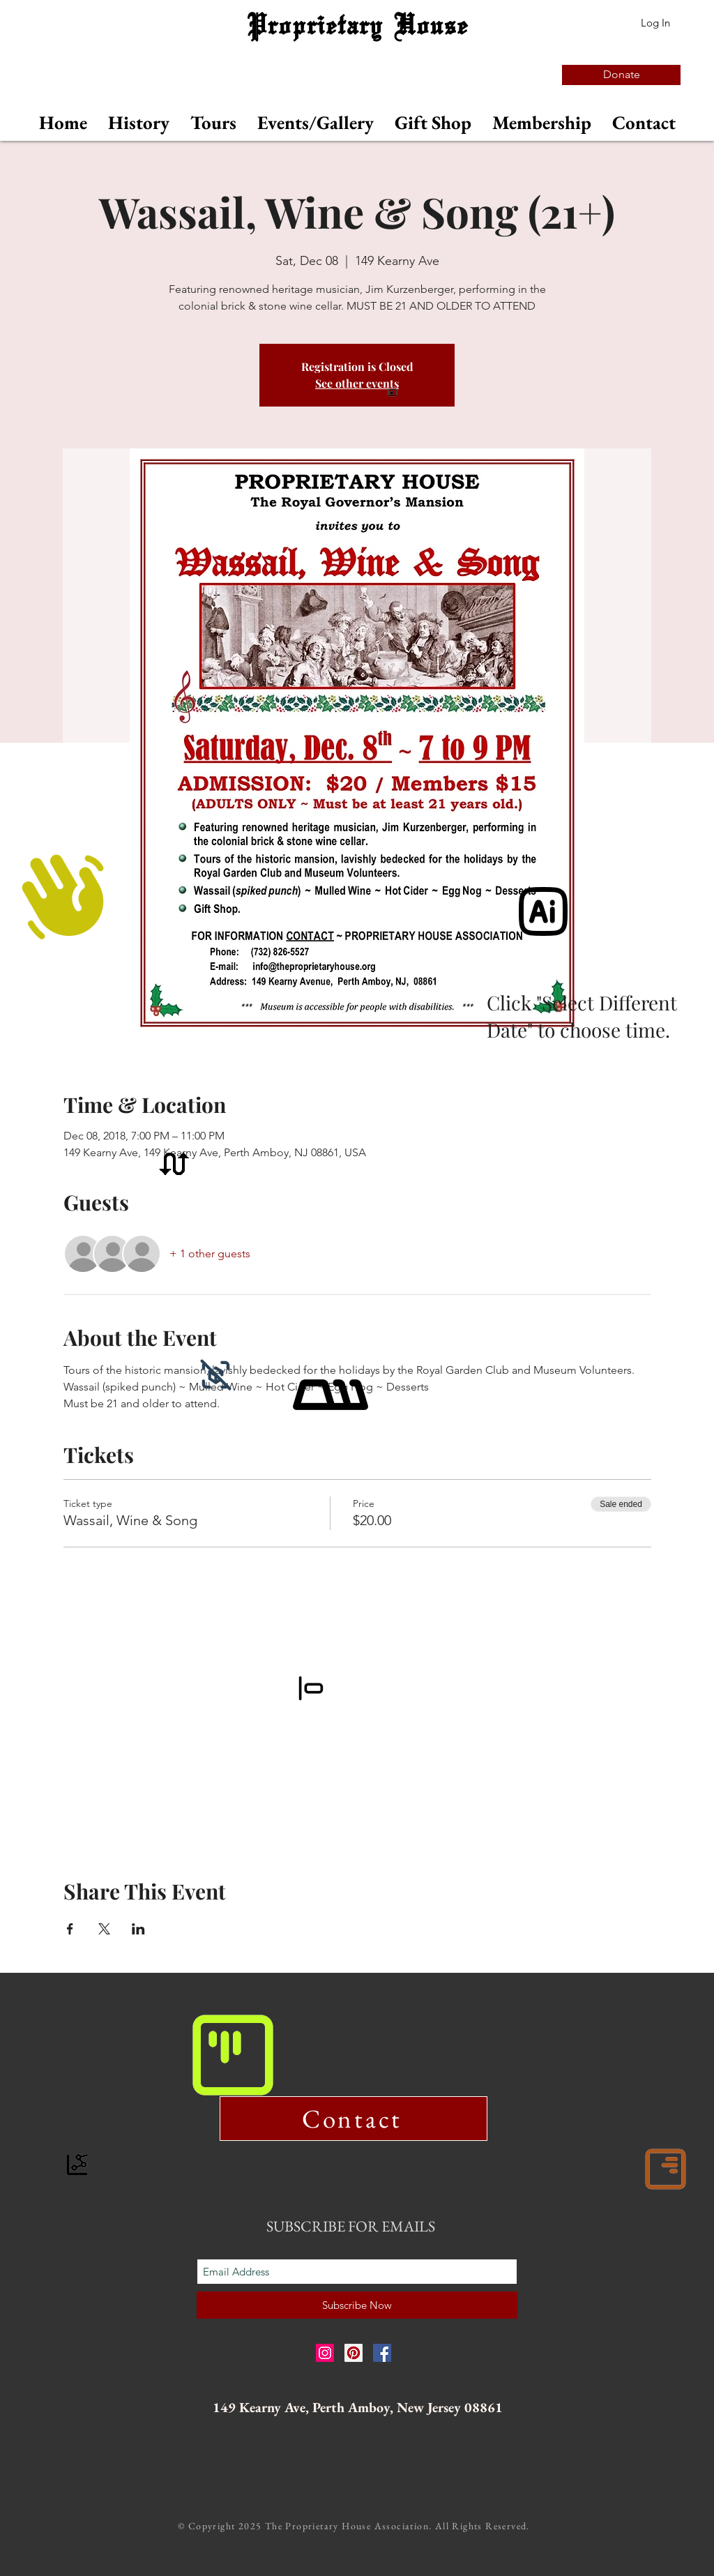  What do you see at coordinates (665, 2169) in the screenshot?
I see `align content to the top-right corner` at bounding box center [665, 2169].